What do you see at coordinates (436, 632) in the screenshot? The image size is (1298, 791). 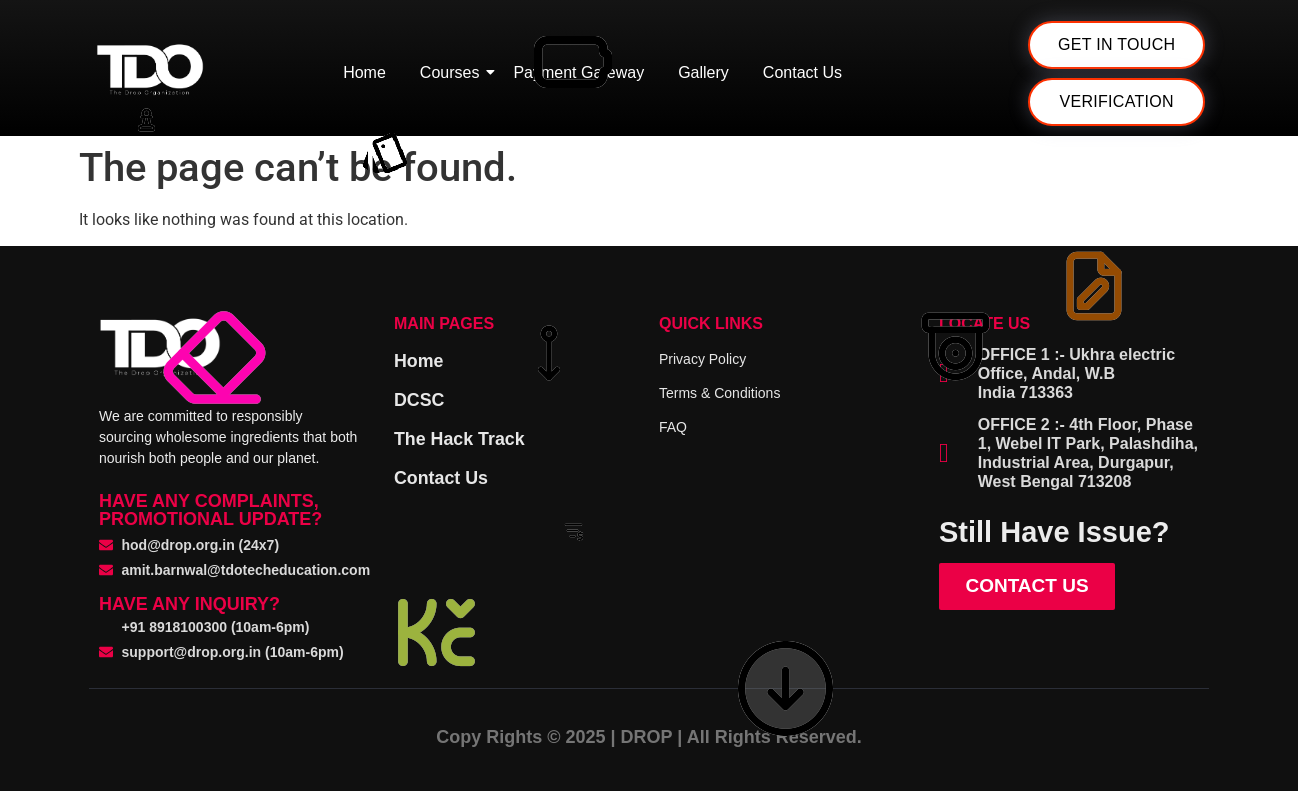 I see `select czech koruna as currency` at bounding box center [436, 632].